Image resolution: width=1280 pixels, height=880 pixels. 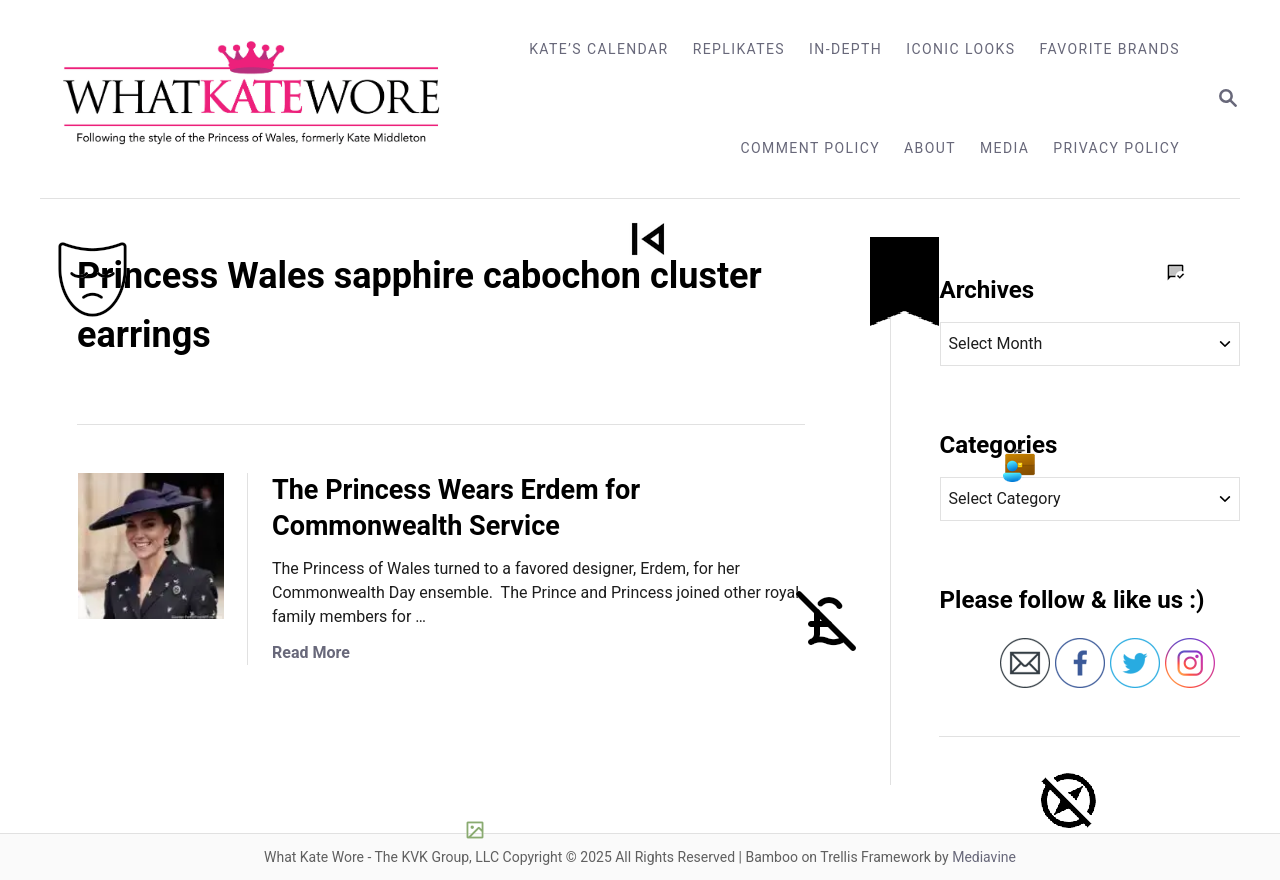 I want to click on skip to previous track, so click(x=648, y=239).